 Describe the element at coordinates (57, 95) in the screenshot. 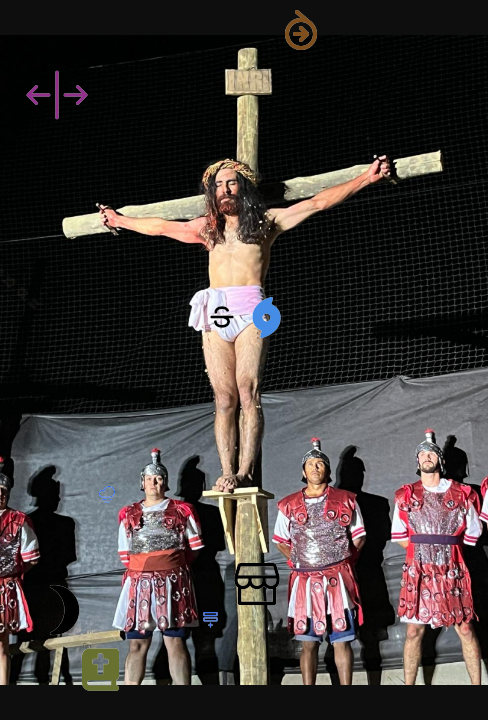

I see `expand content horizontally` at that location.